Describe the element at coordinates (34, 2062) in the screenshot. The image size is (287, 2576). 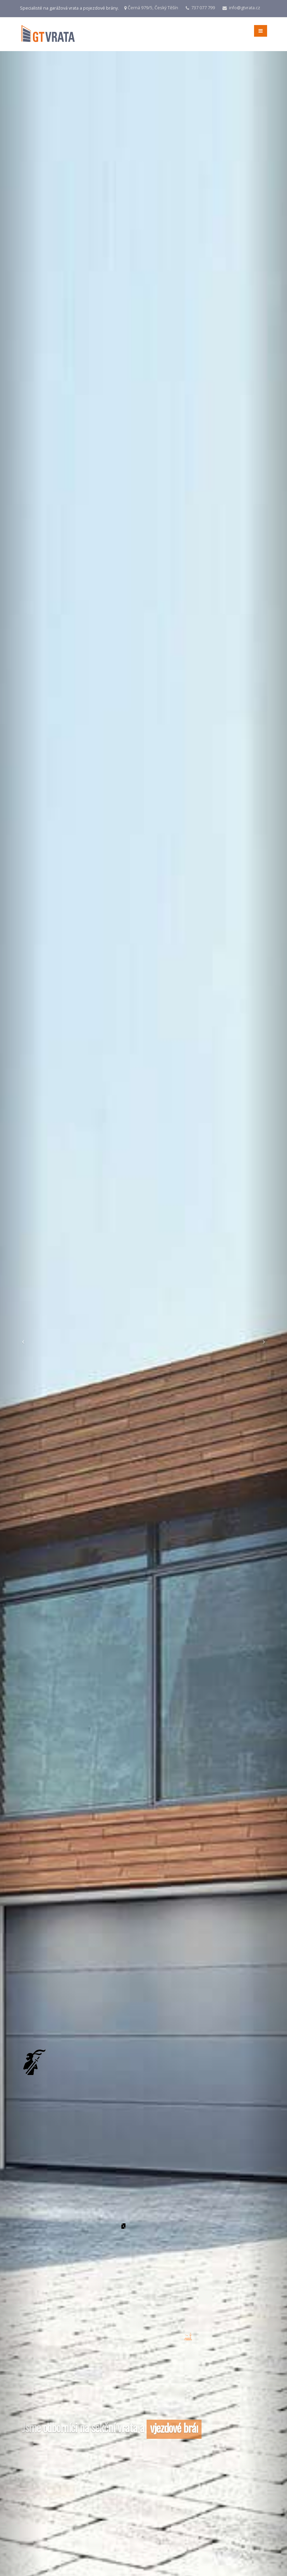
I see `select ninja character class` at that location.